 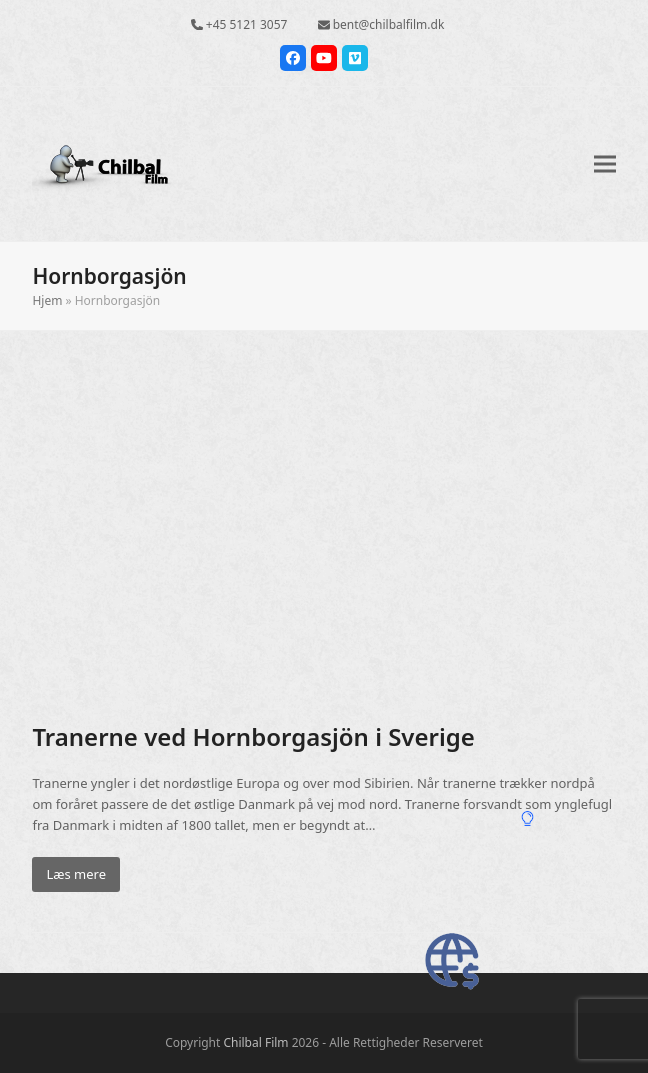 What do you see at coordinates (452, 960) in the screenshot?
I see `access international currency exchange` at bounding box center [452, 960].